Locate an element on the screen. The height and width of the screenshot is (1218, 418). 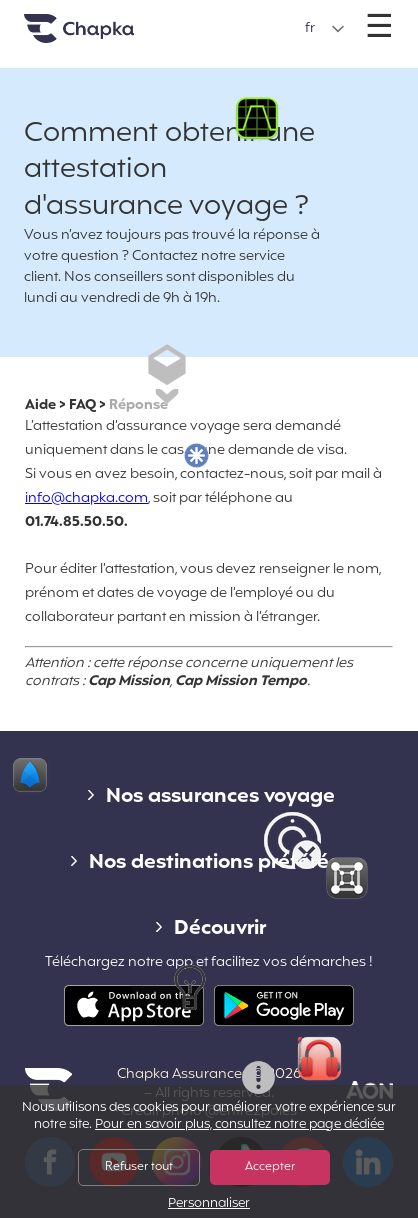
access object emojis and symbols is located at coordinates (188, 987).